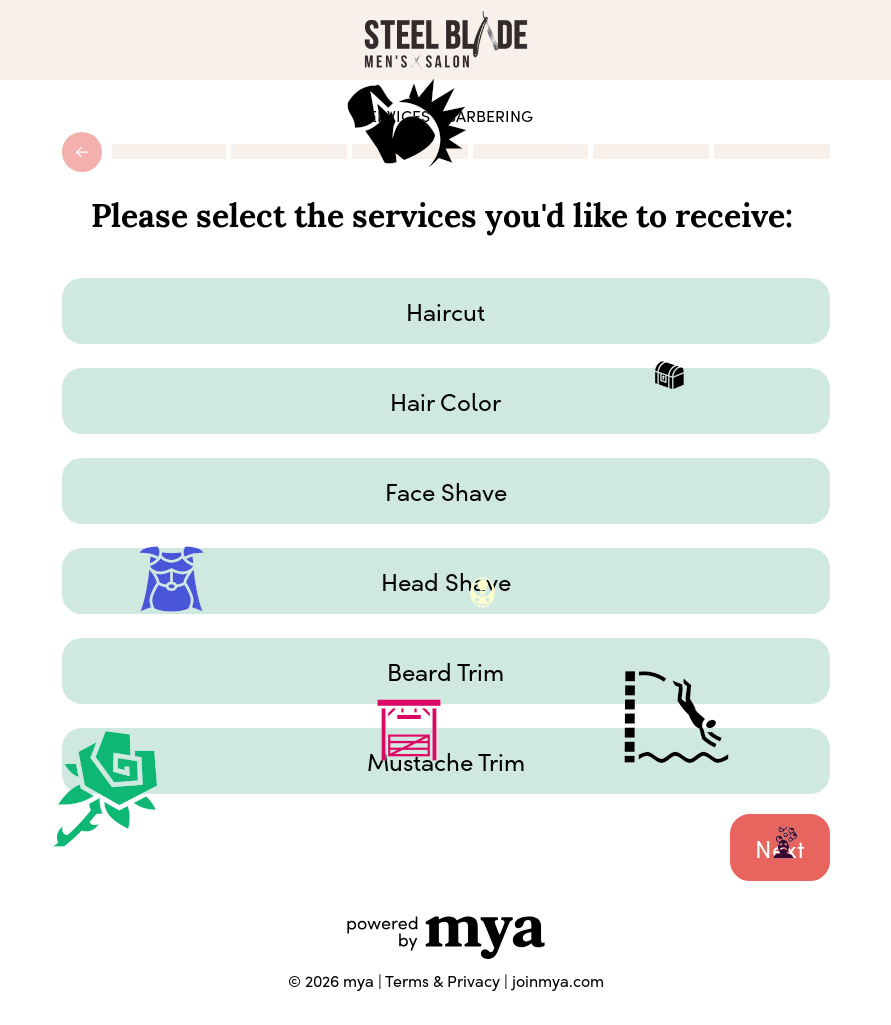 This screenshot has width=891, height=1025. I want to click on equip armor or cape to character, so click(171, 578).